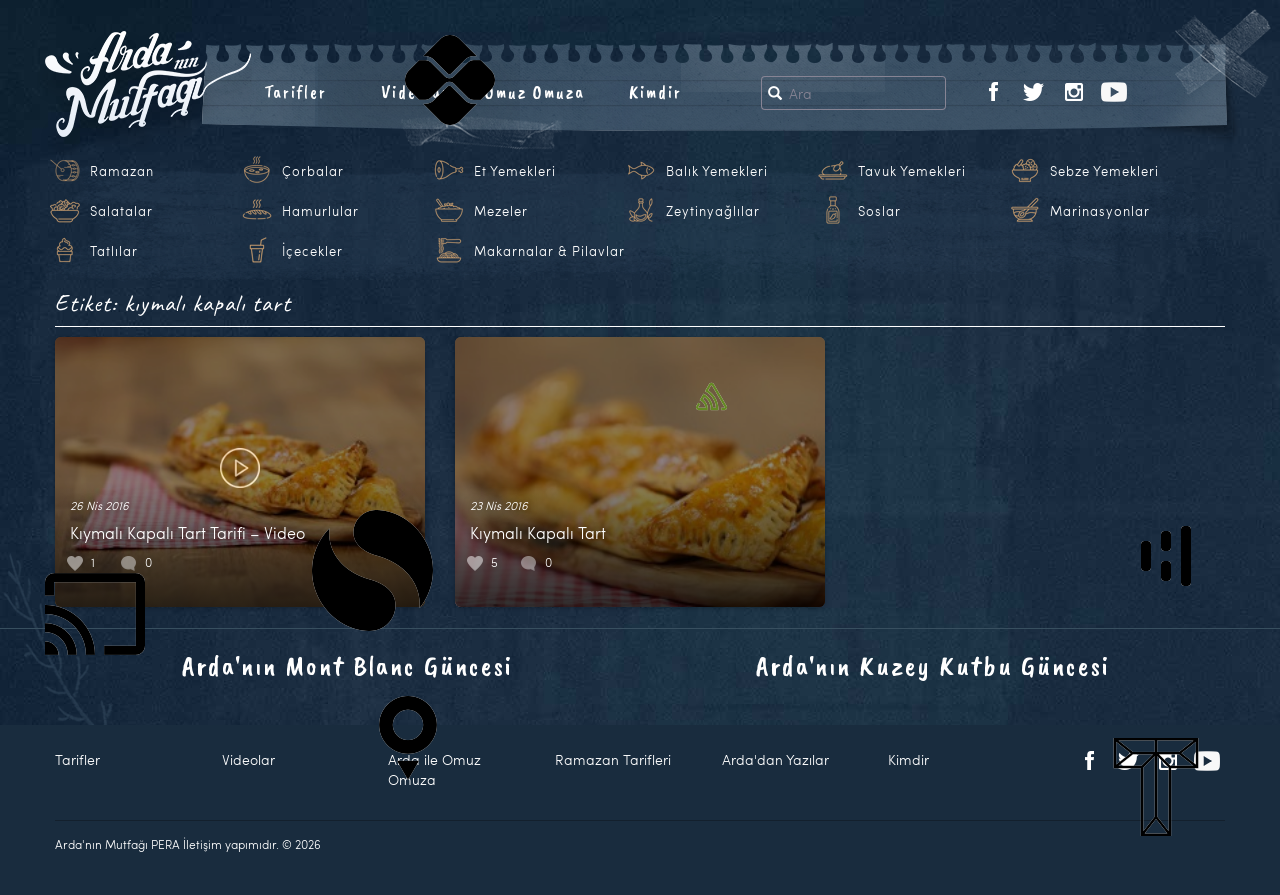 The width and height of the screenshot is (1280, 895). What do you see at coordinates (1166, 556) in the screenshot?
I see `open hyperskill learning platform` at bounding box center [1166, 556].